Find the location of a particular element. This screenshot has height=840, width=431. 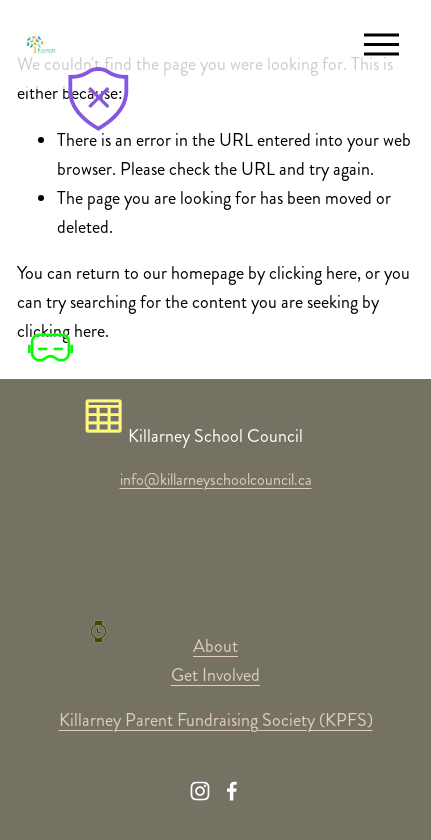

access virtual reality settings or features is located at coordinates (50, 347).